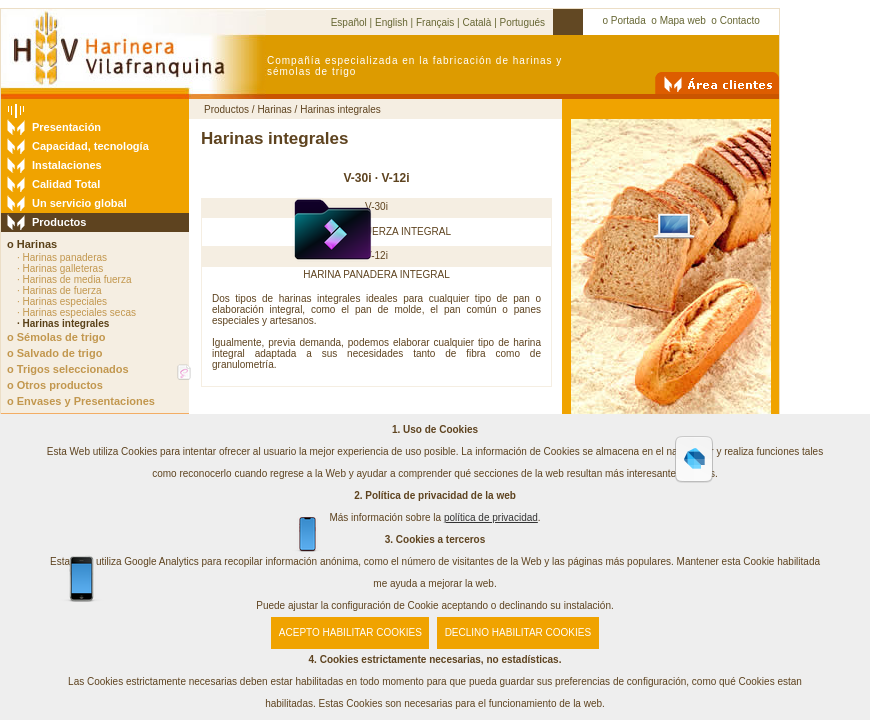 The width and height of the screenshot is (870, 720). I want to click on iPhone 14 device icon, so click(307, 534).